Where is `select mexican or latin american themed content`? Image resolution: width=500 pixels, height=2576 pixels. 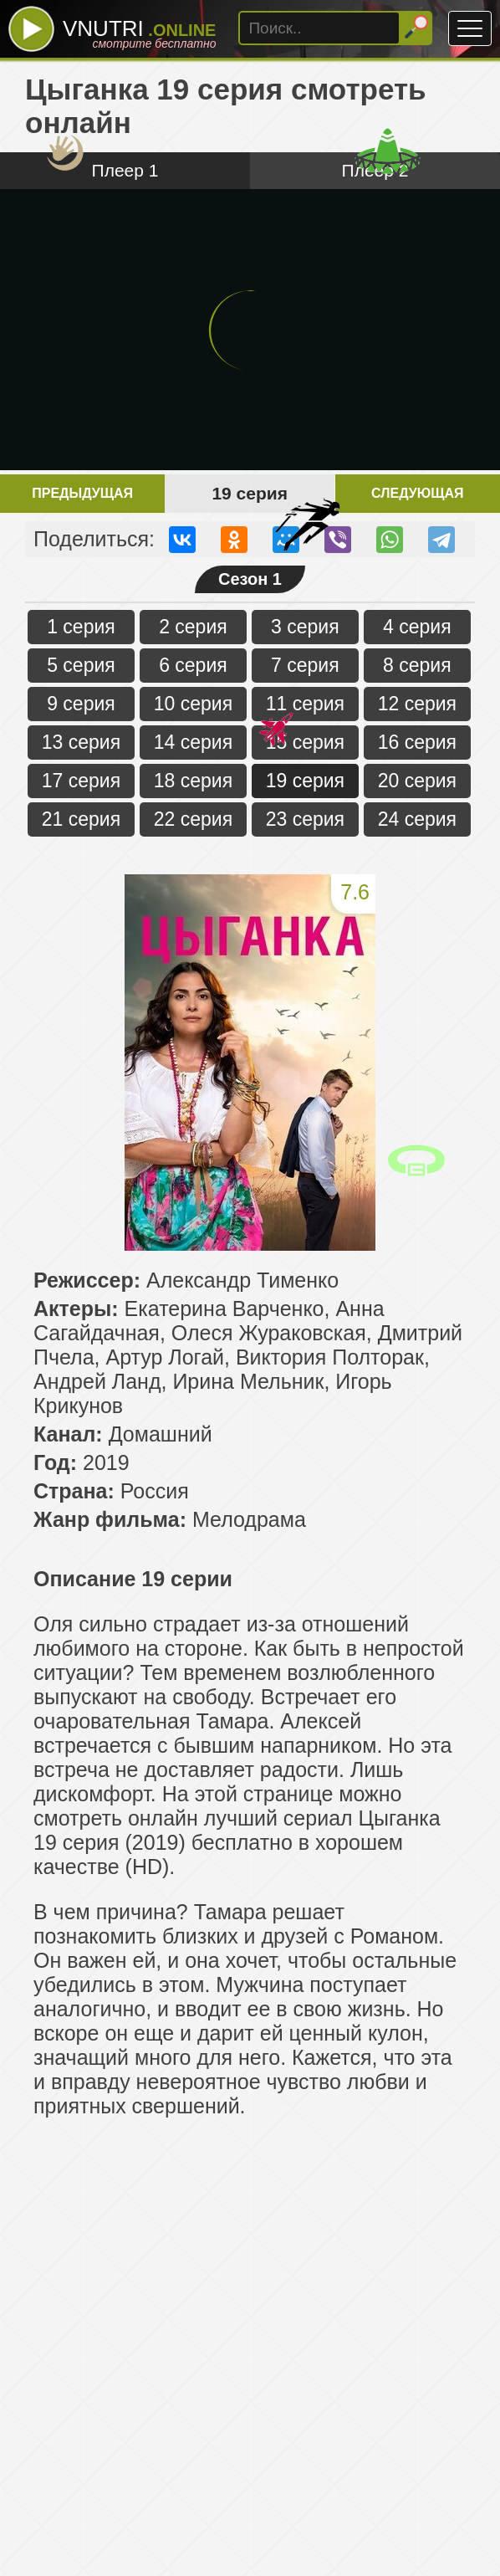 select mexican or latin american themed content is located at coordinates (387, 151).